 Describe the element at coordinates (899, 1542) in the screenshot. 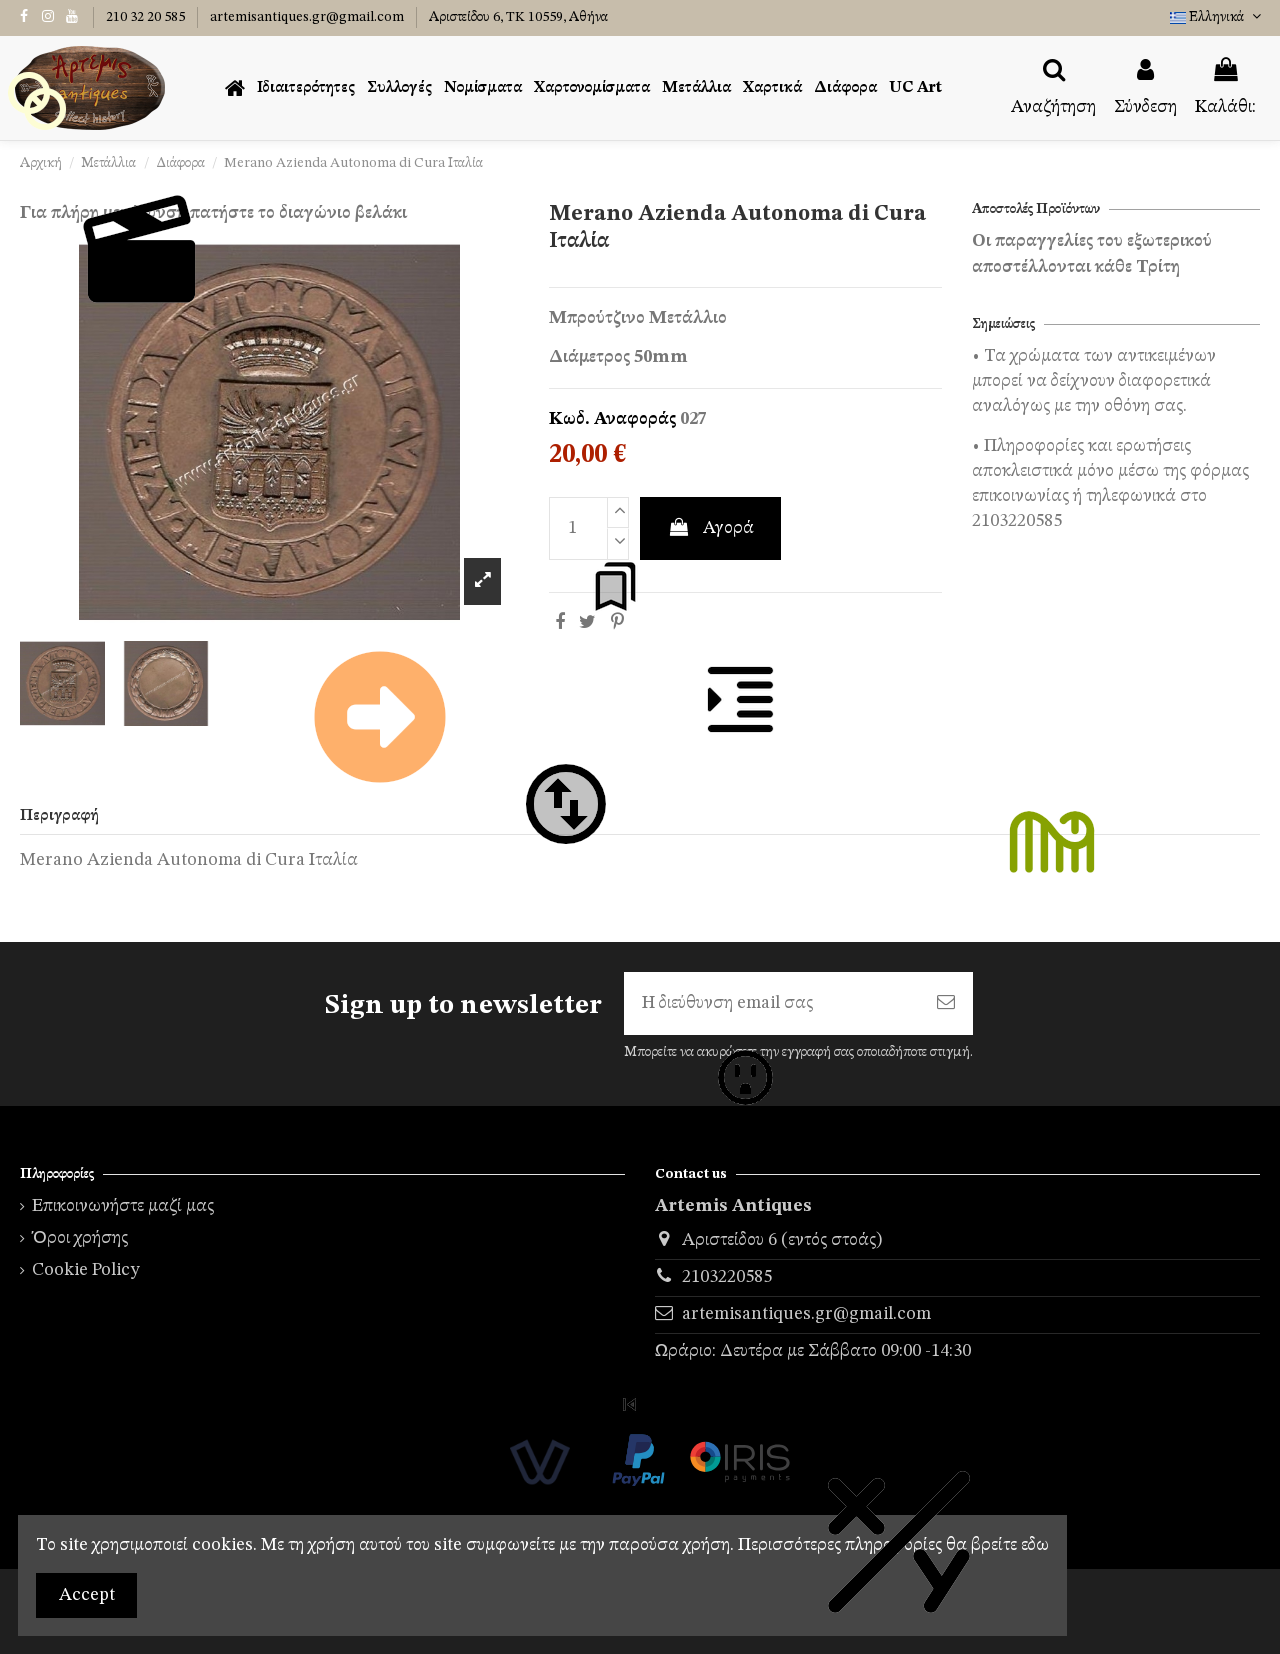

I see `perform division calculation` at that location.